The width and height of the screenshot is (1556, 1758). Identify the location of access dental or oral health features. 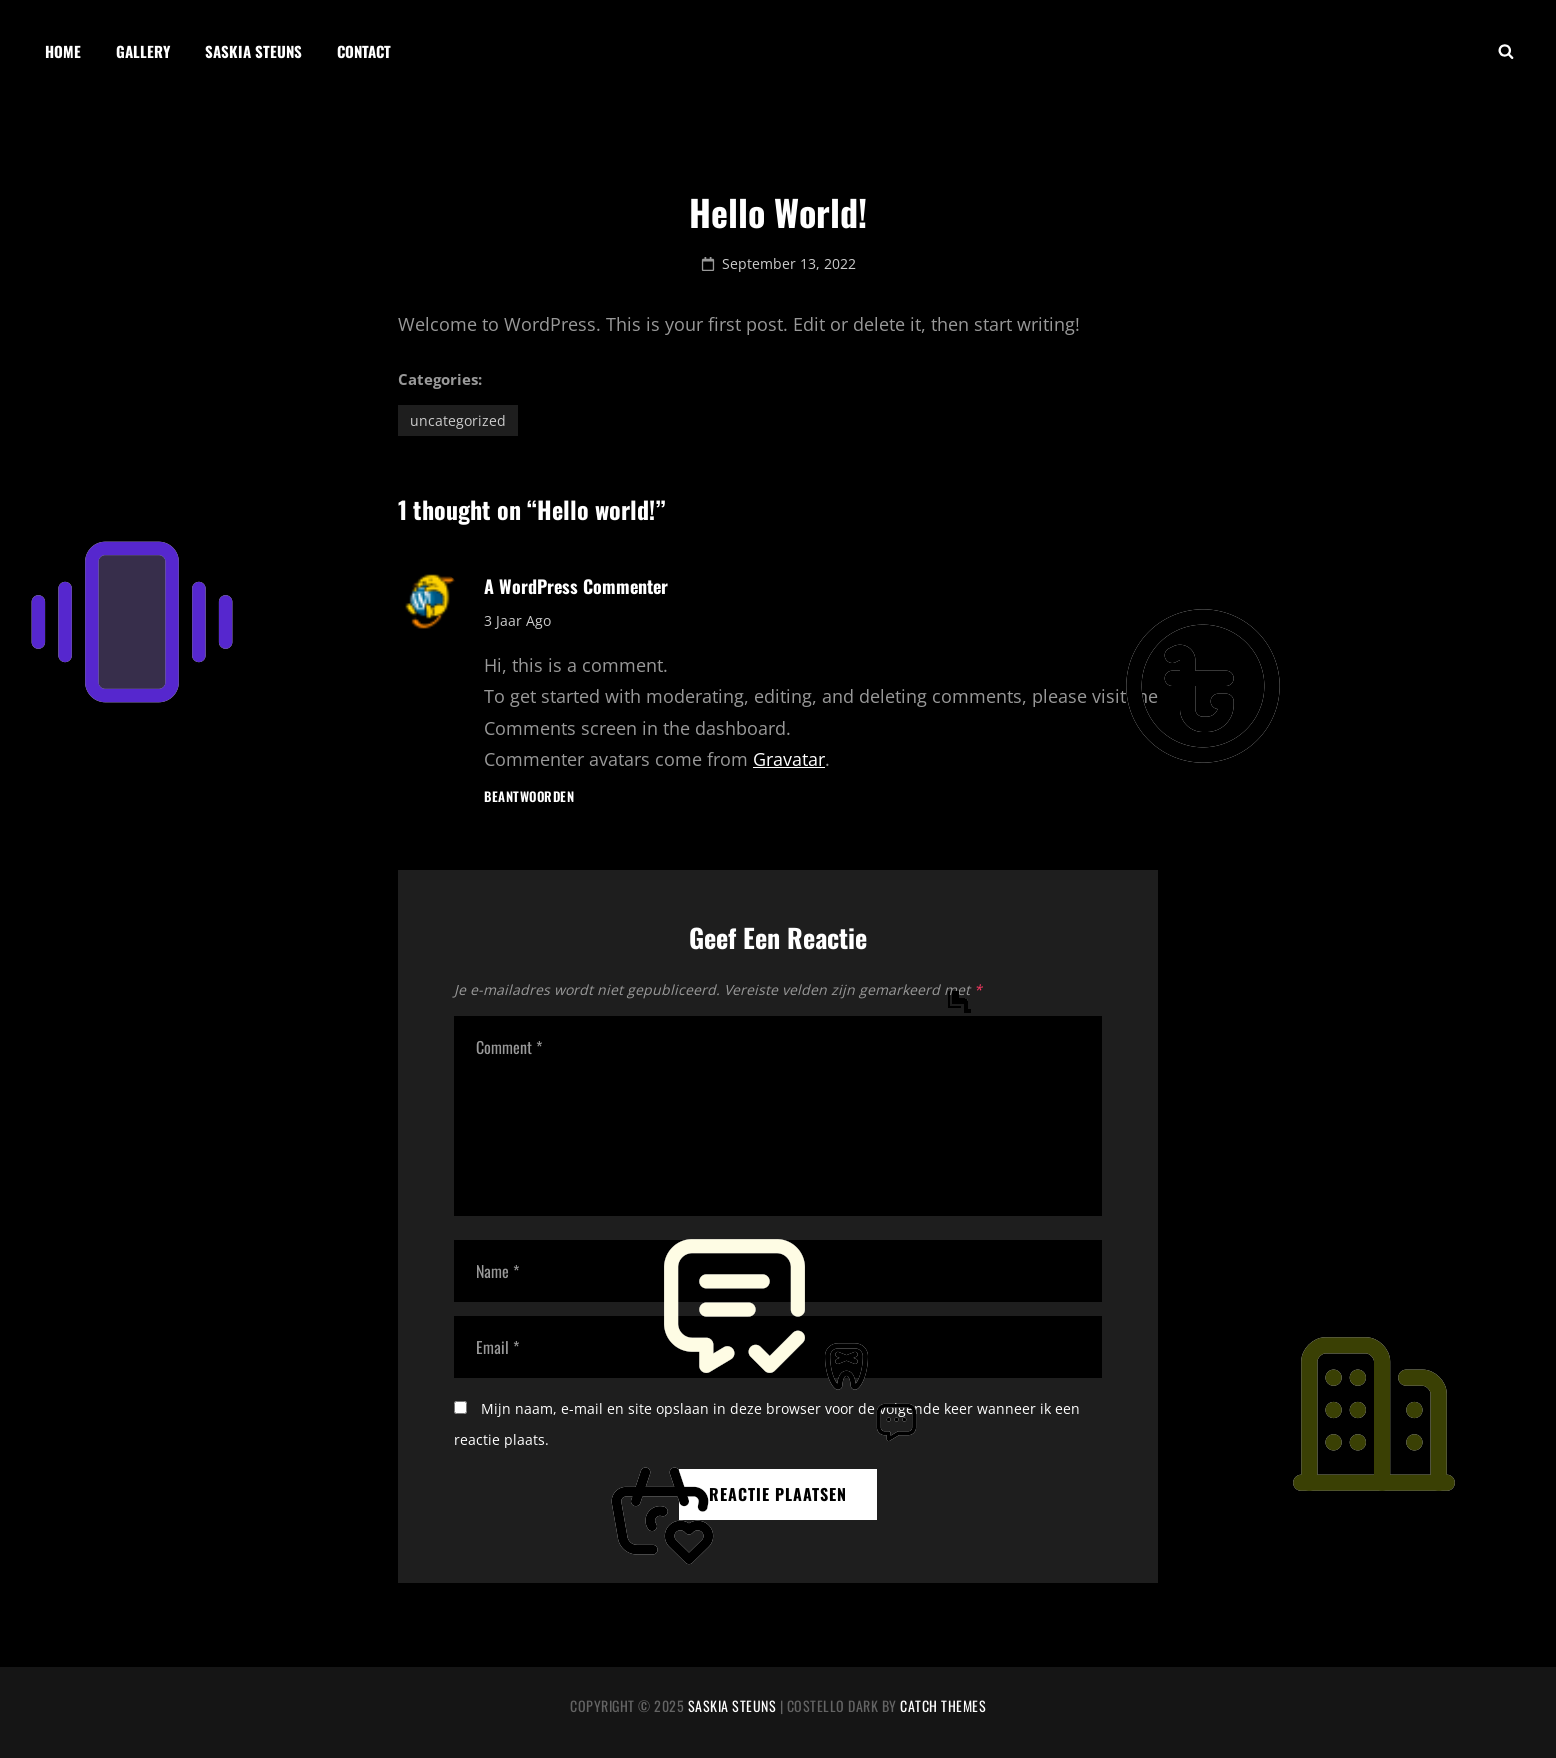
(846, 1366).